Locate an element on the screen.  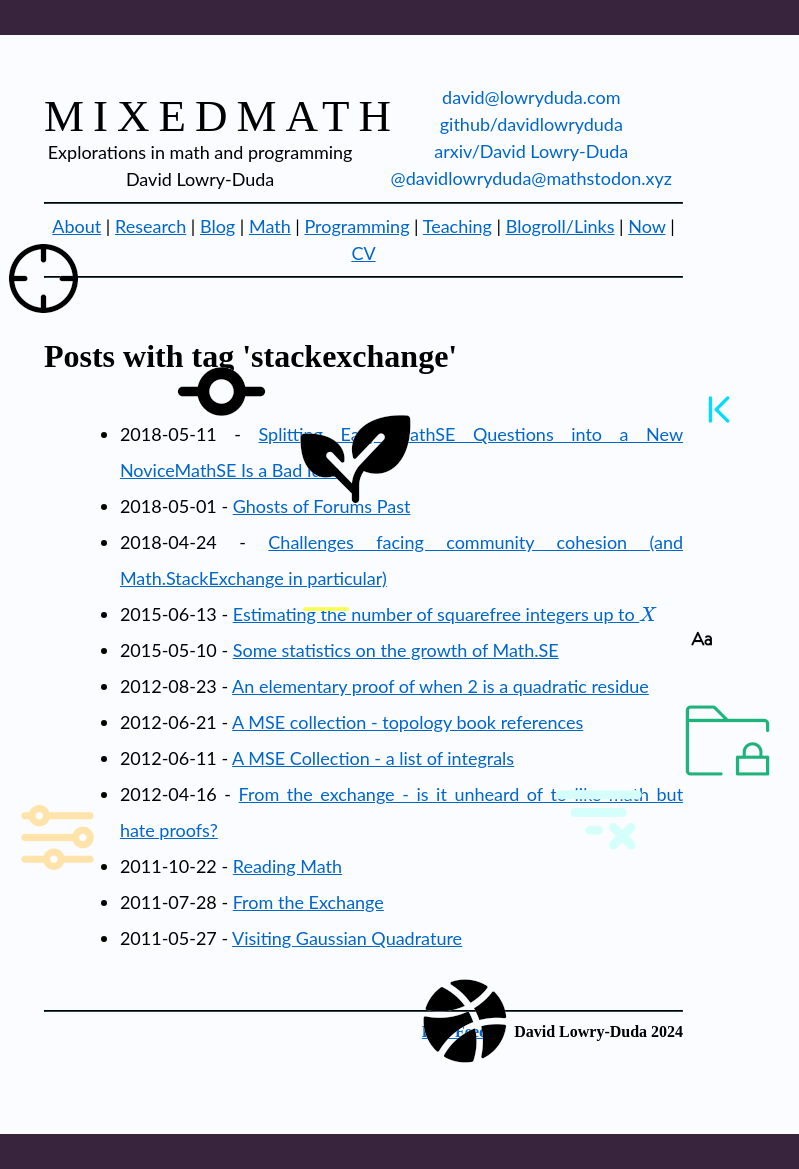
adjust settings or preferences is located at coordinates (57, 837).